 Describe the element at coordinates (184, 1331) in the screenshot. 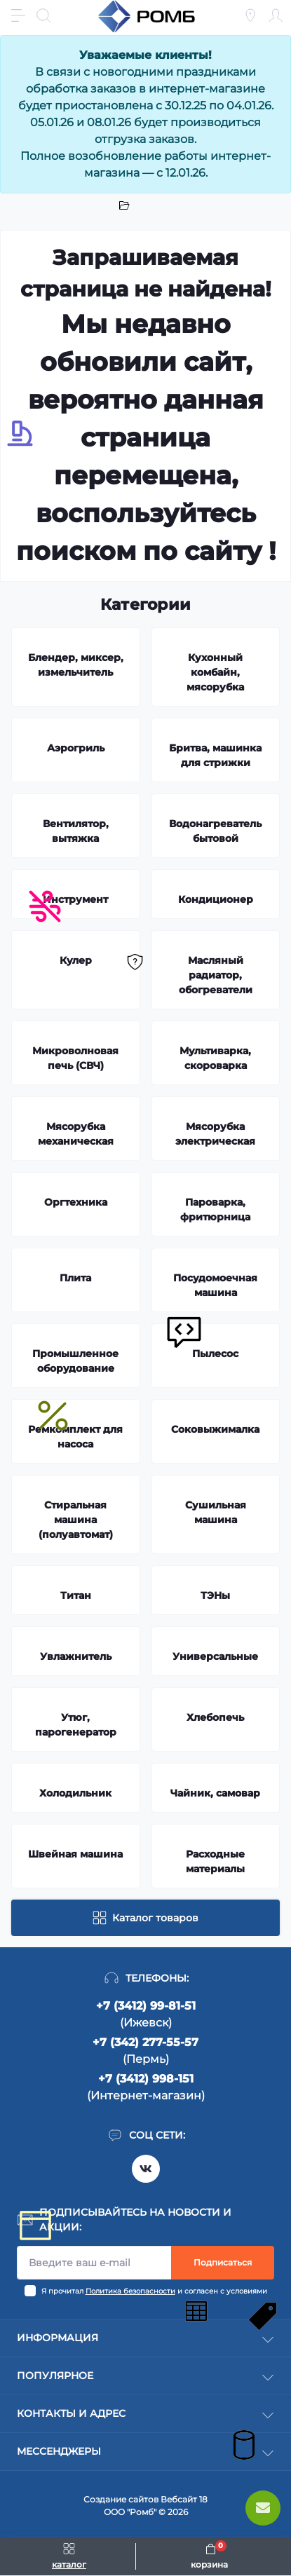

I see `open code review comments` at that location.